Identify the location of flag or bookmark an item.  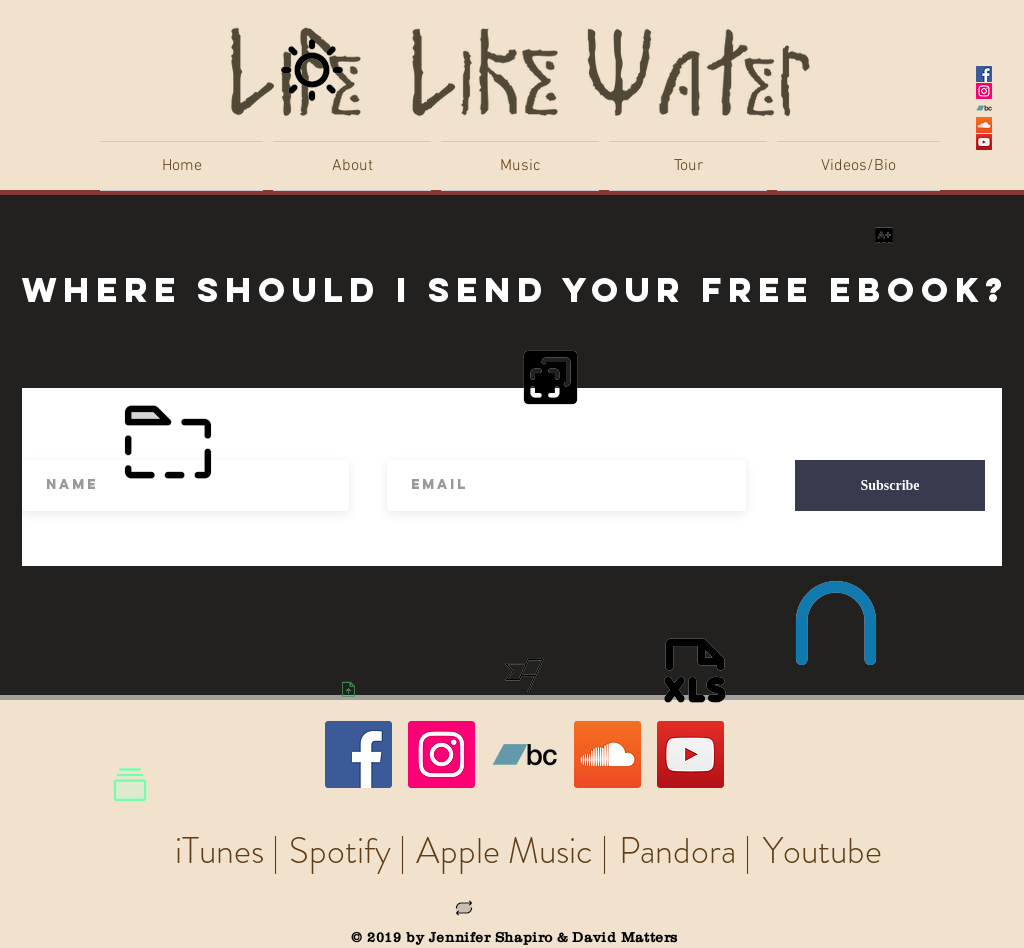
(524, 674).